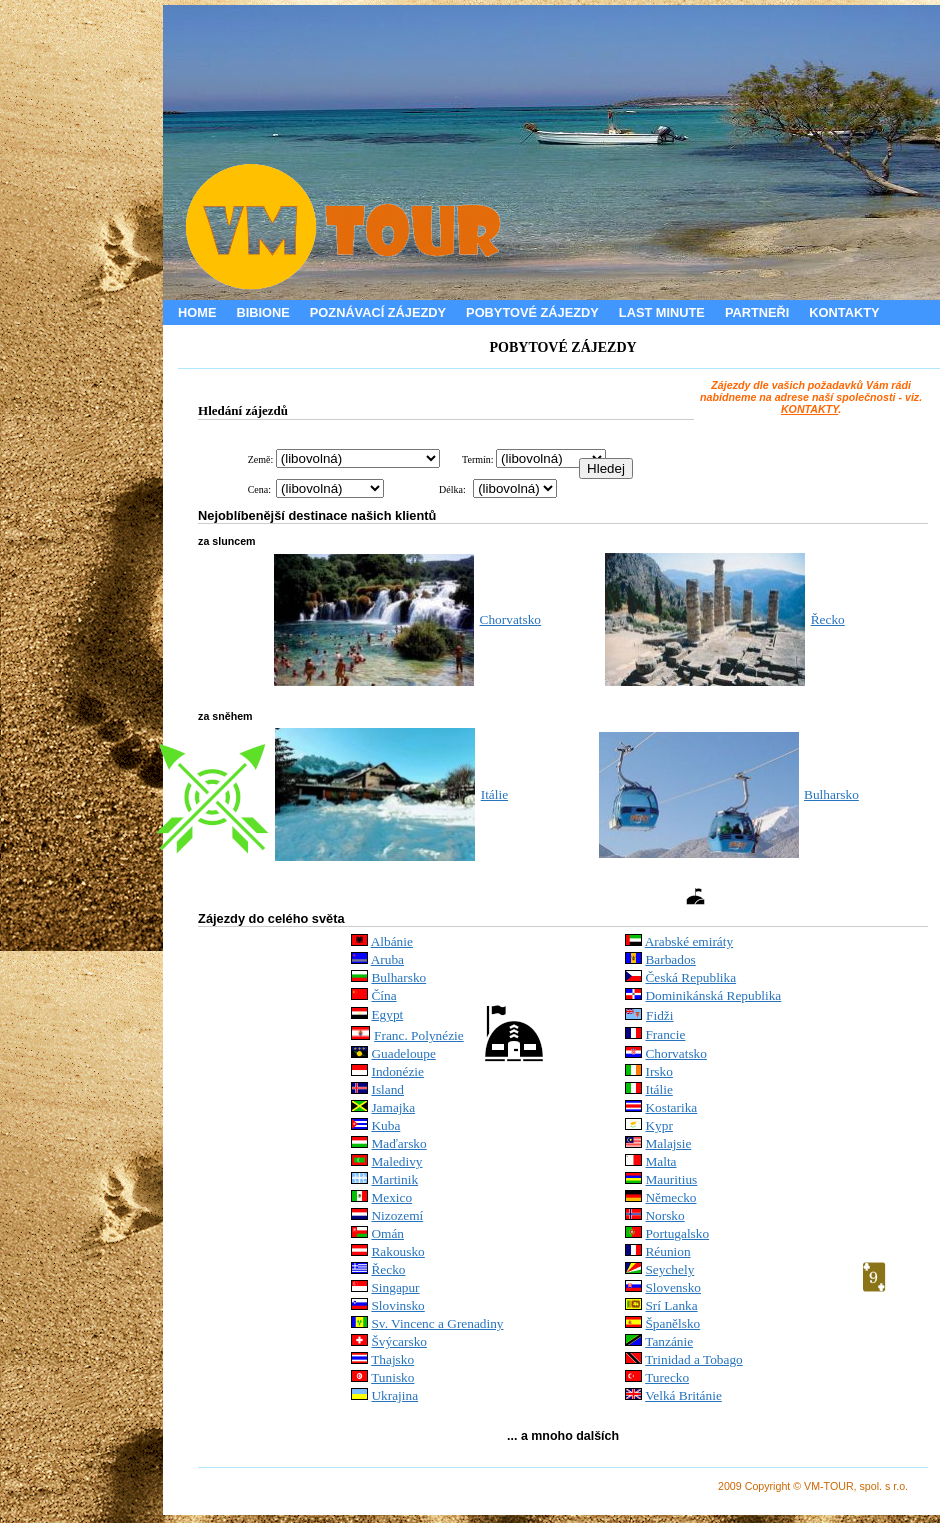 The height and width of the screenshot is (1523, 940). What do you see at coordinates (514, 1034) in the screenshot?
I see `access military barracks or troop housing` at bounding box center [514, 1034].